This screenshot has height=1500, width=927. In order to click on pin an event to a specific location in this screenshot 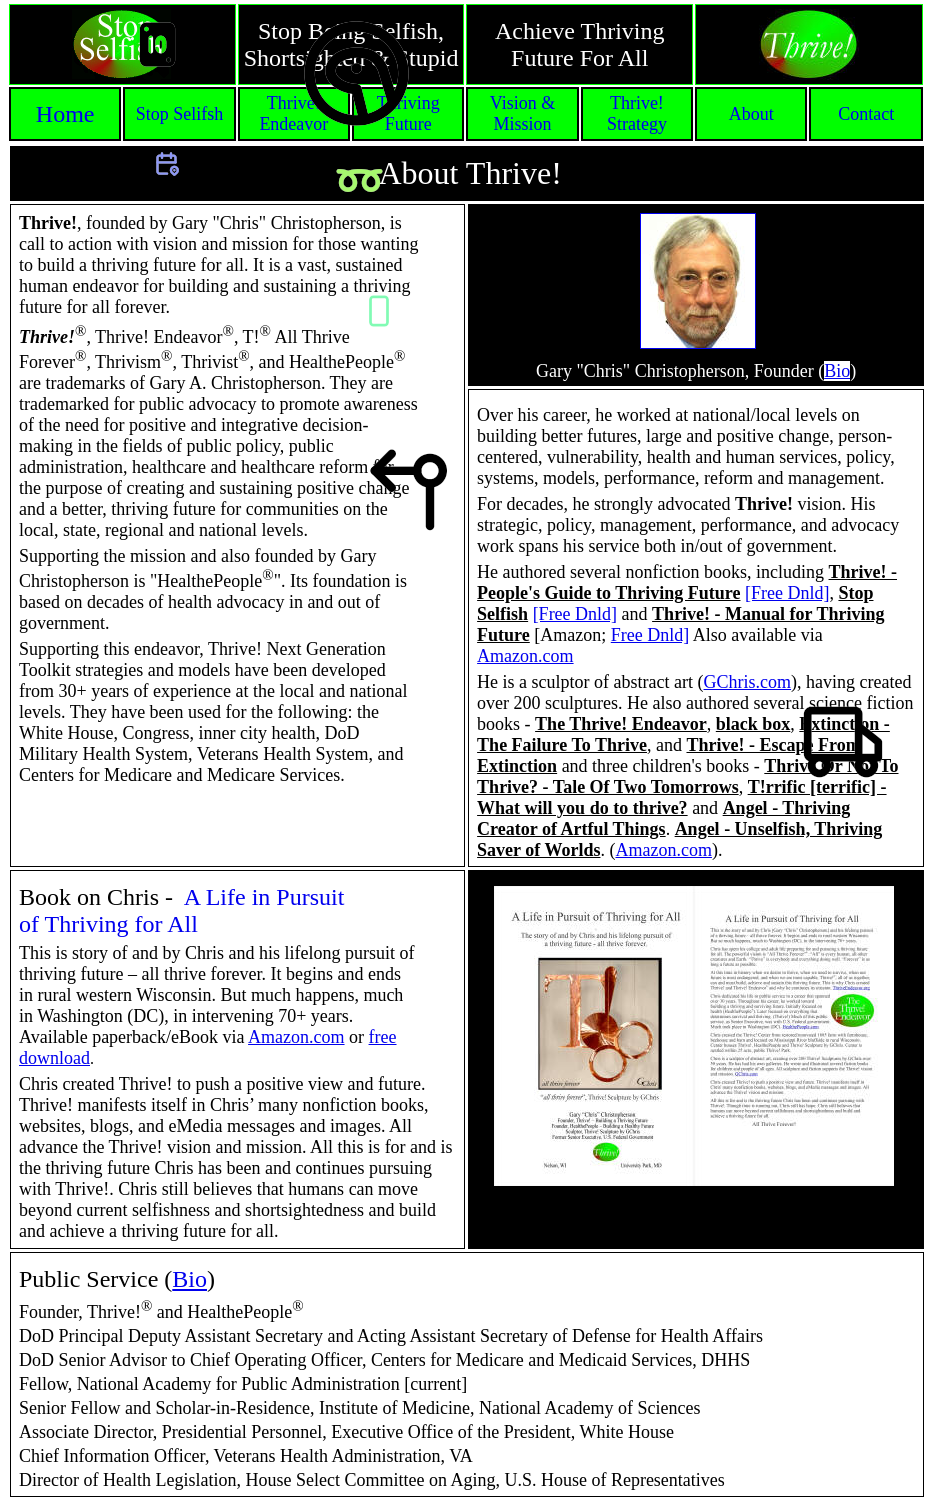, I will do `click(166, 163)`.